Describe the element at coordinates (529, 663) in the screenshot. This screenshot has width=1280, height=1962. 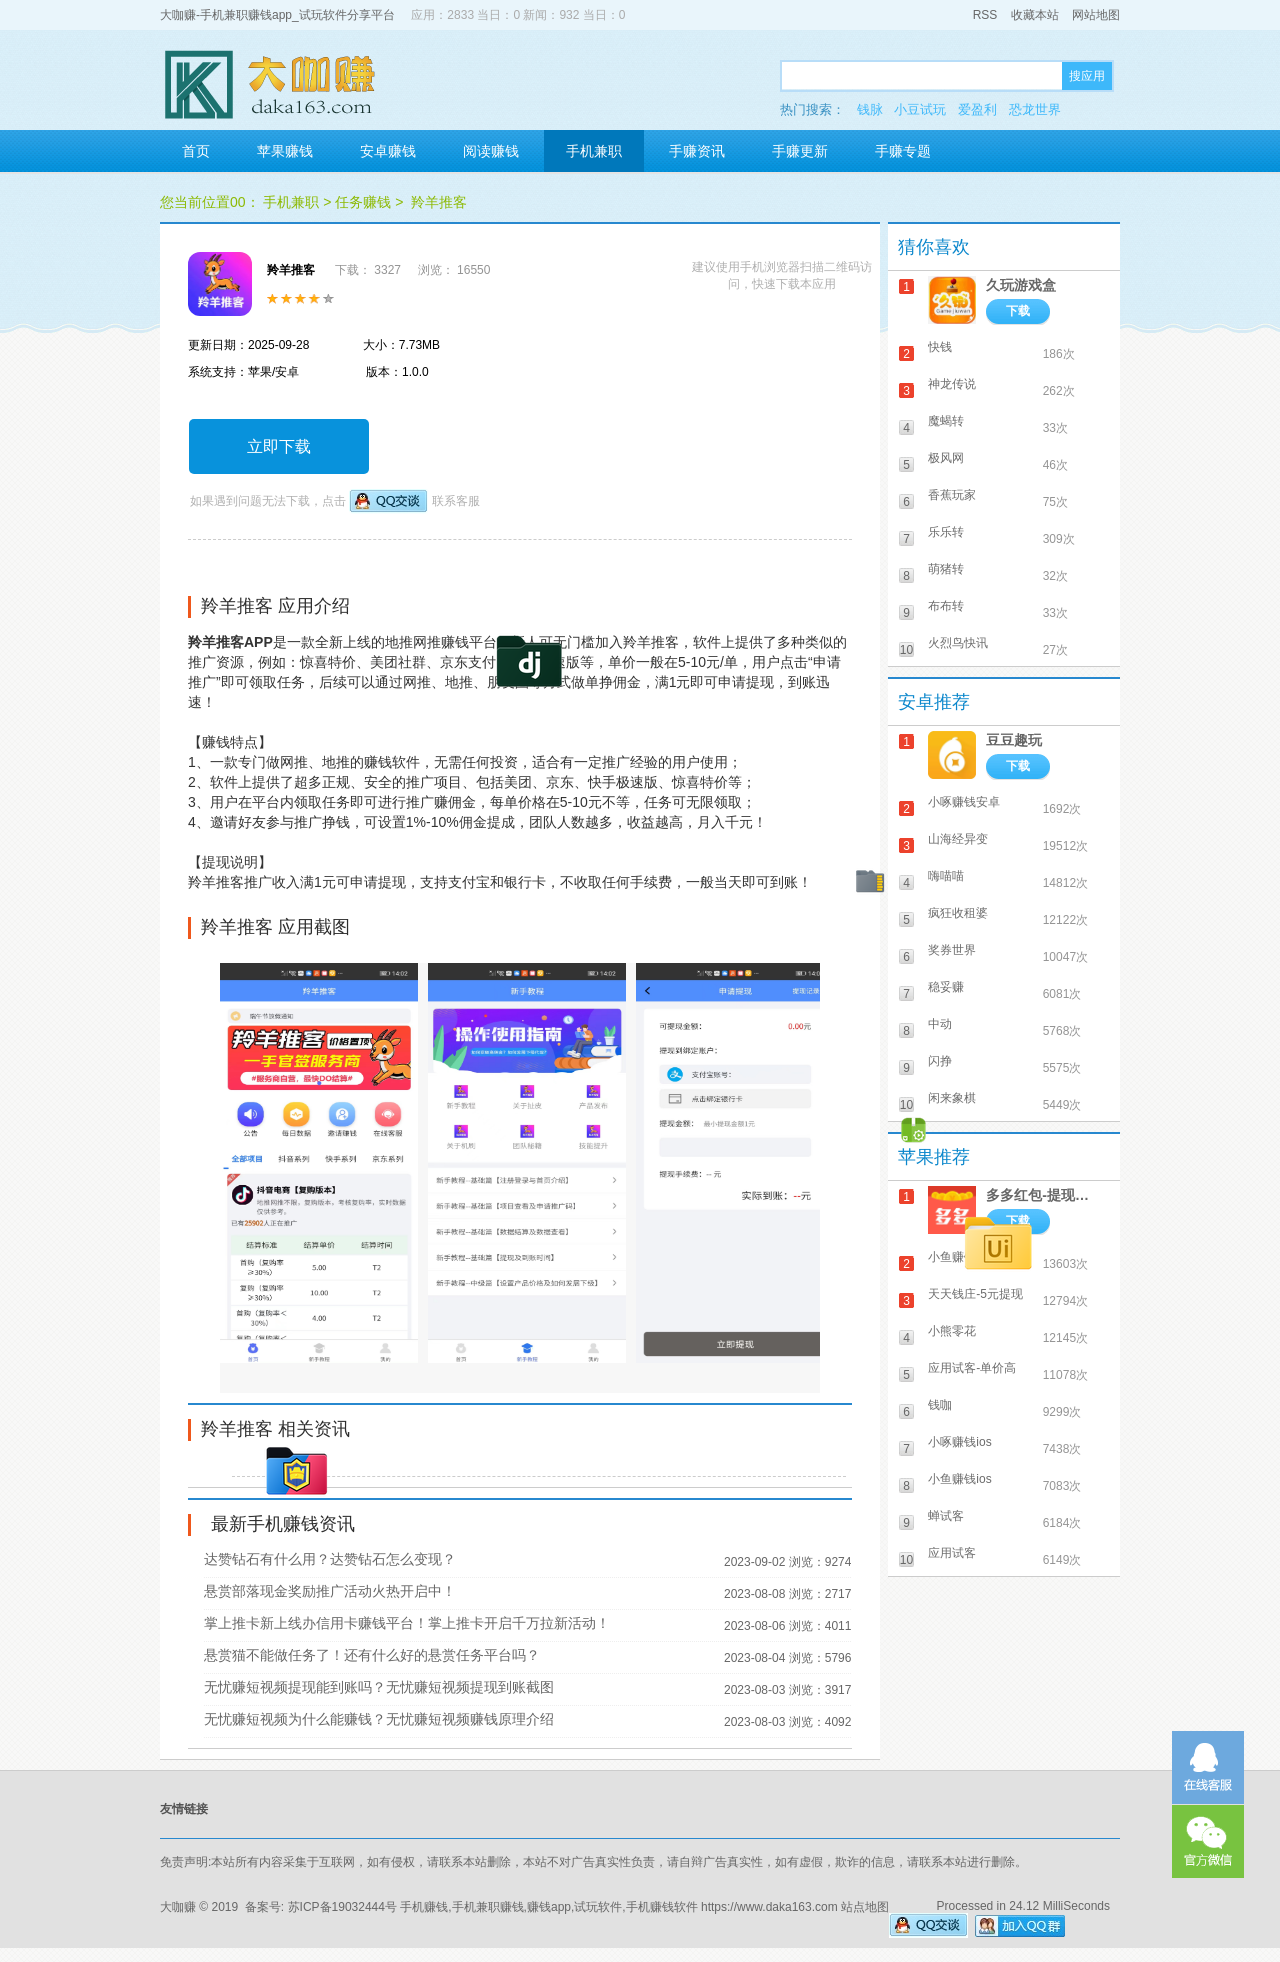
I see `folder containing django project files` at that location.